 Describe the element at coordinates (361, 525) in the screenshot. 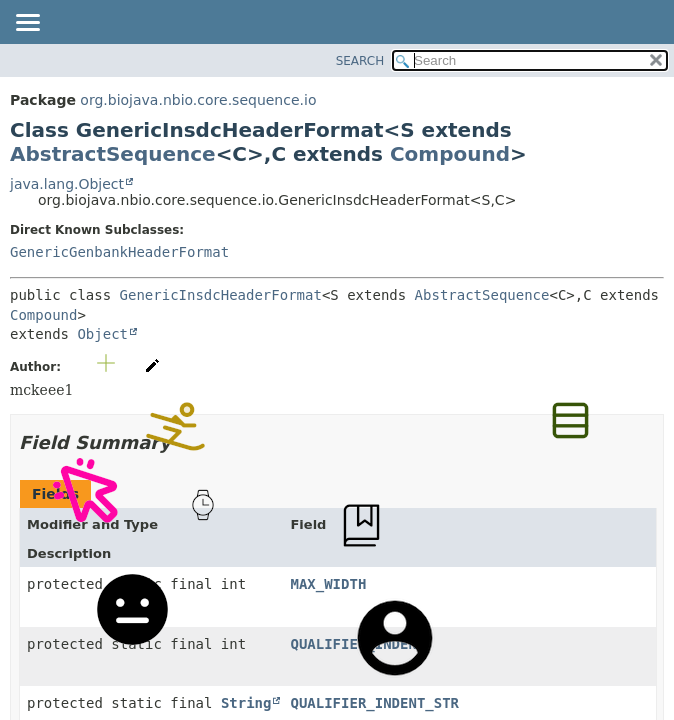

I see `access your bookmarked reading material` at that location.